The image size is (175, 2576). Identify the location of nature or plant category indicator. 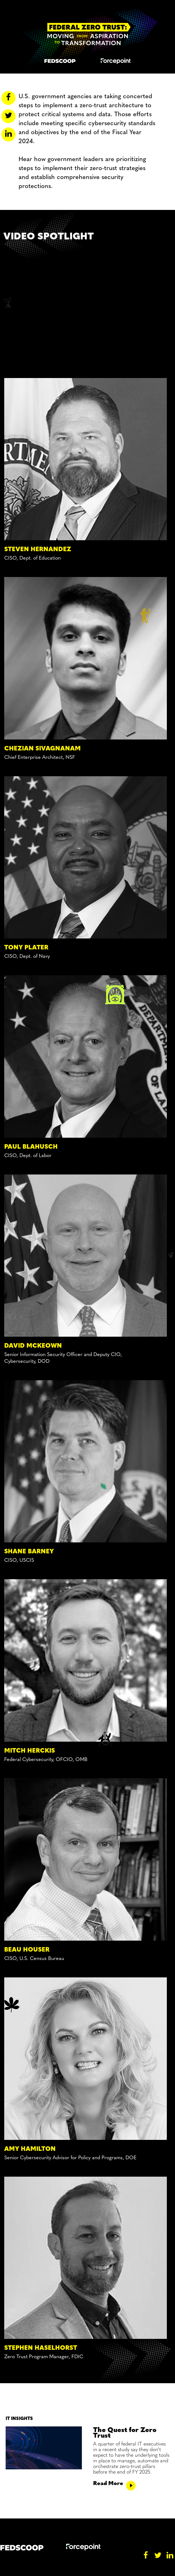
(12, 2004).